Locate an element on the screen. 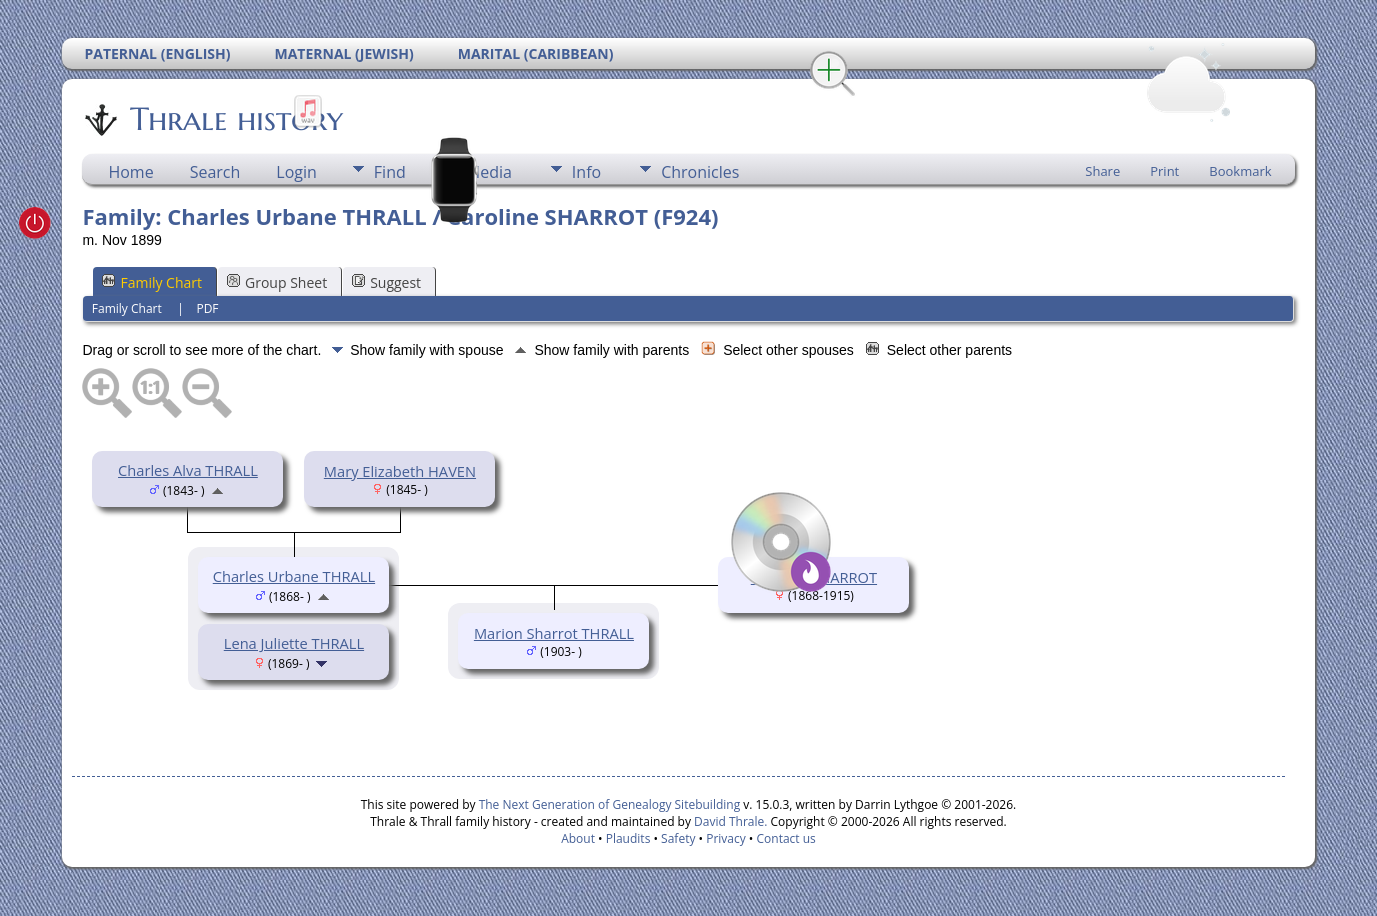  burn data to a dvd disc is located at coordinates (781, 542).